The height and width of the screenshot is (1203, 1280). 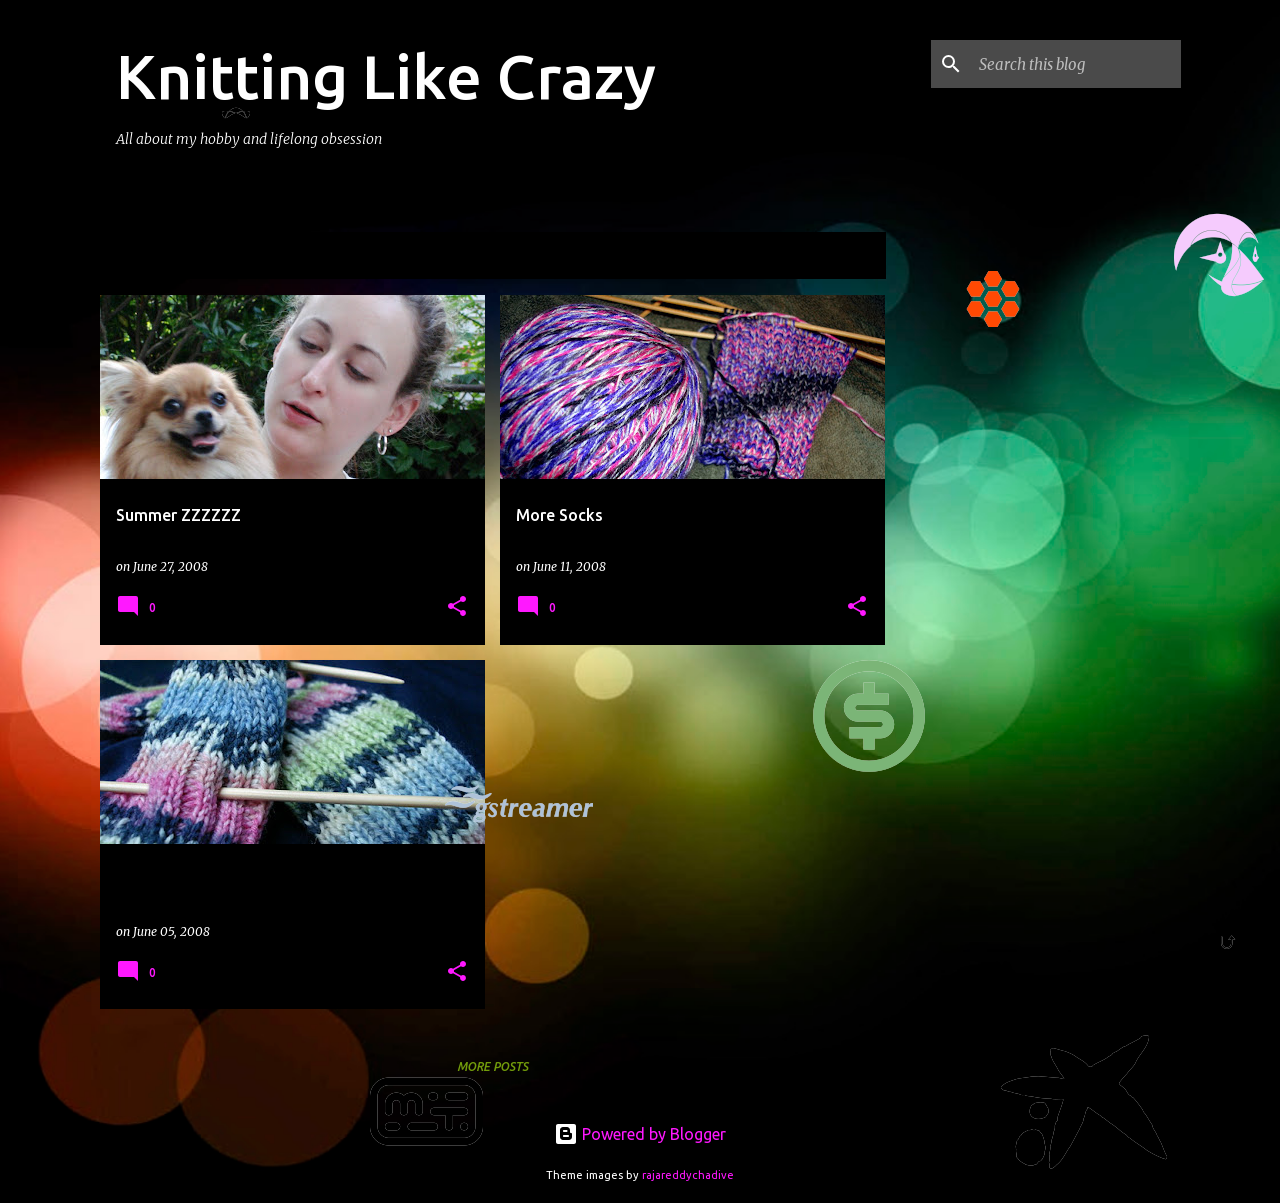 What do you see at coordinates (1227, 942) in the screenshot?
I see `redo or repeat the last action` at bounding box center [1227, 942].